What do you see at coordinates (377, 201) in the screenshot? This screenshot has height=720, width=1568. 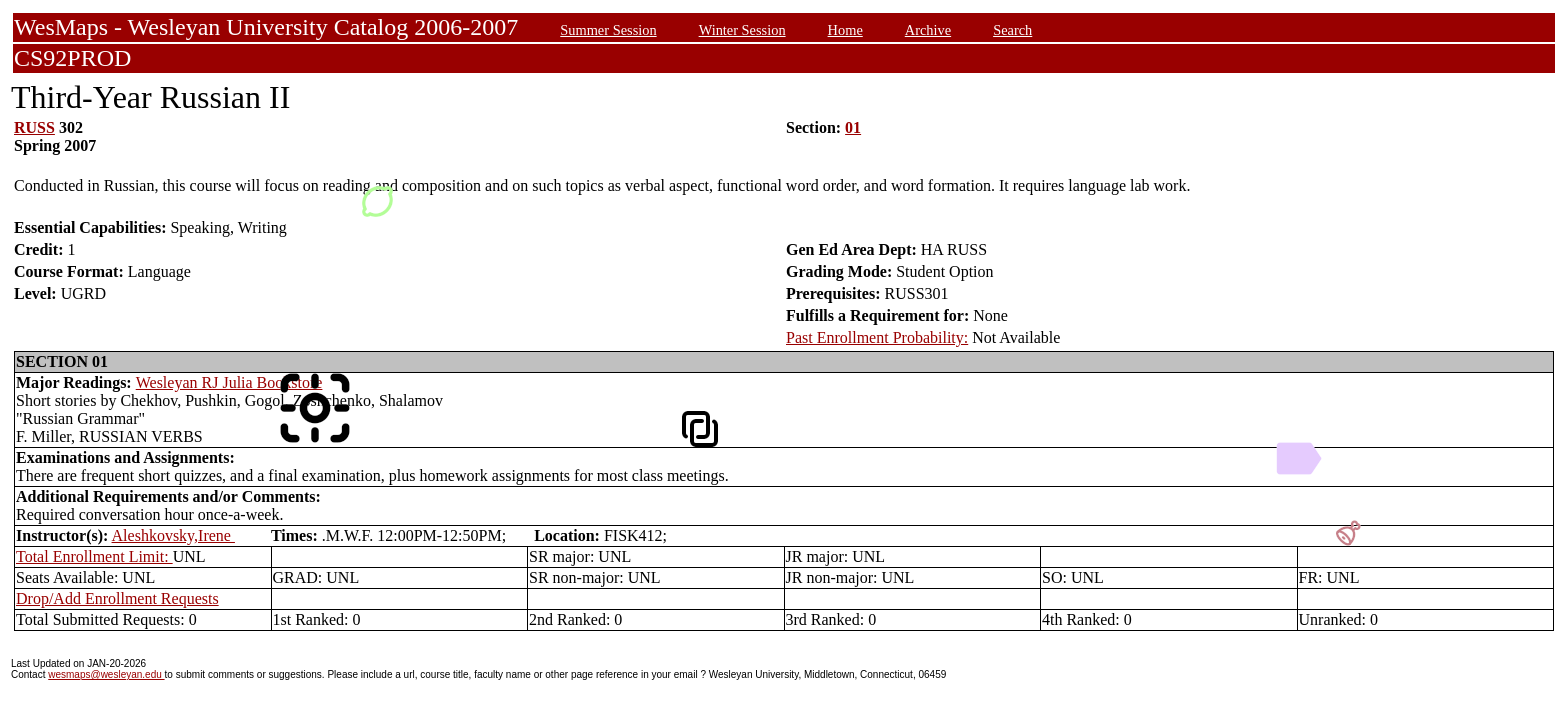 I see `indicates citrus or lemon flavor` at bounding box center [377, 201].